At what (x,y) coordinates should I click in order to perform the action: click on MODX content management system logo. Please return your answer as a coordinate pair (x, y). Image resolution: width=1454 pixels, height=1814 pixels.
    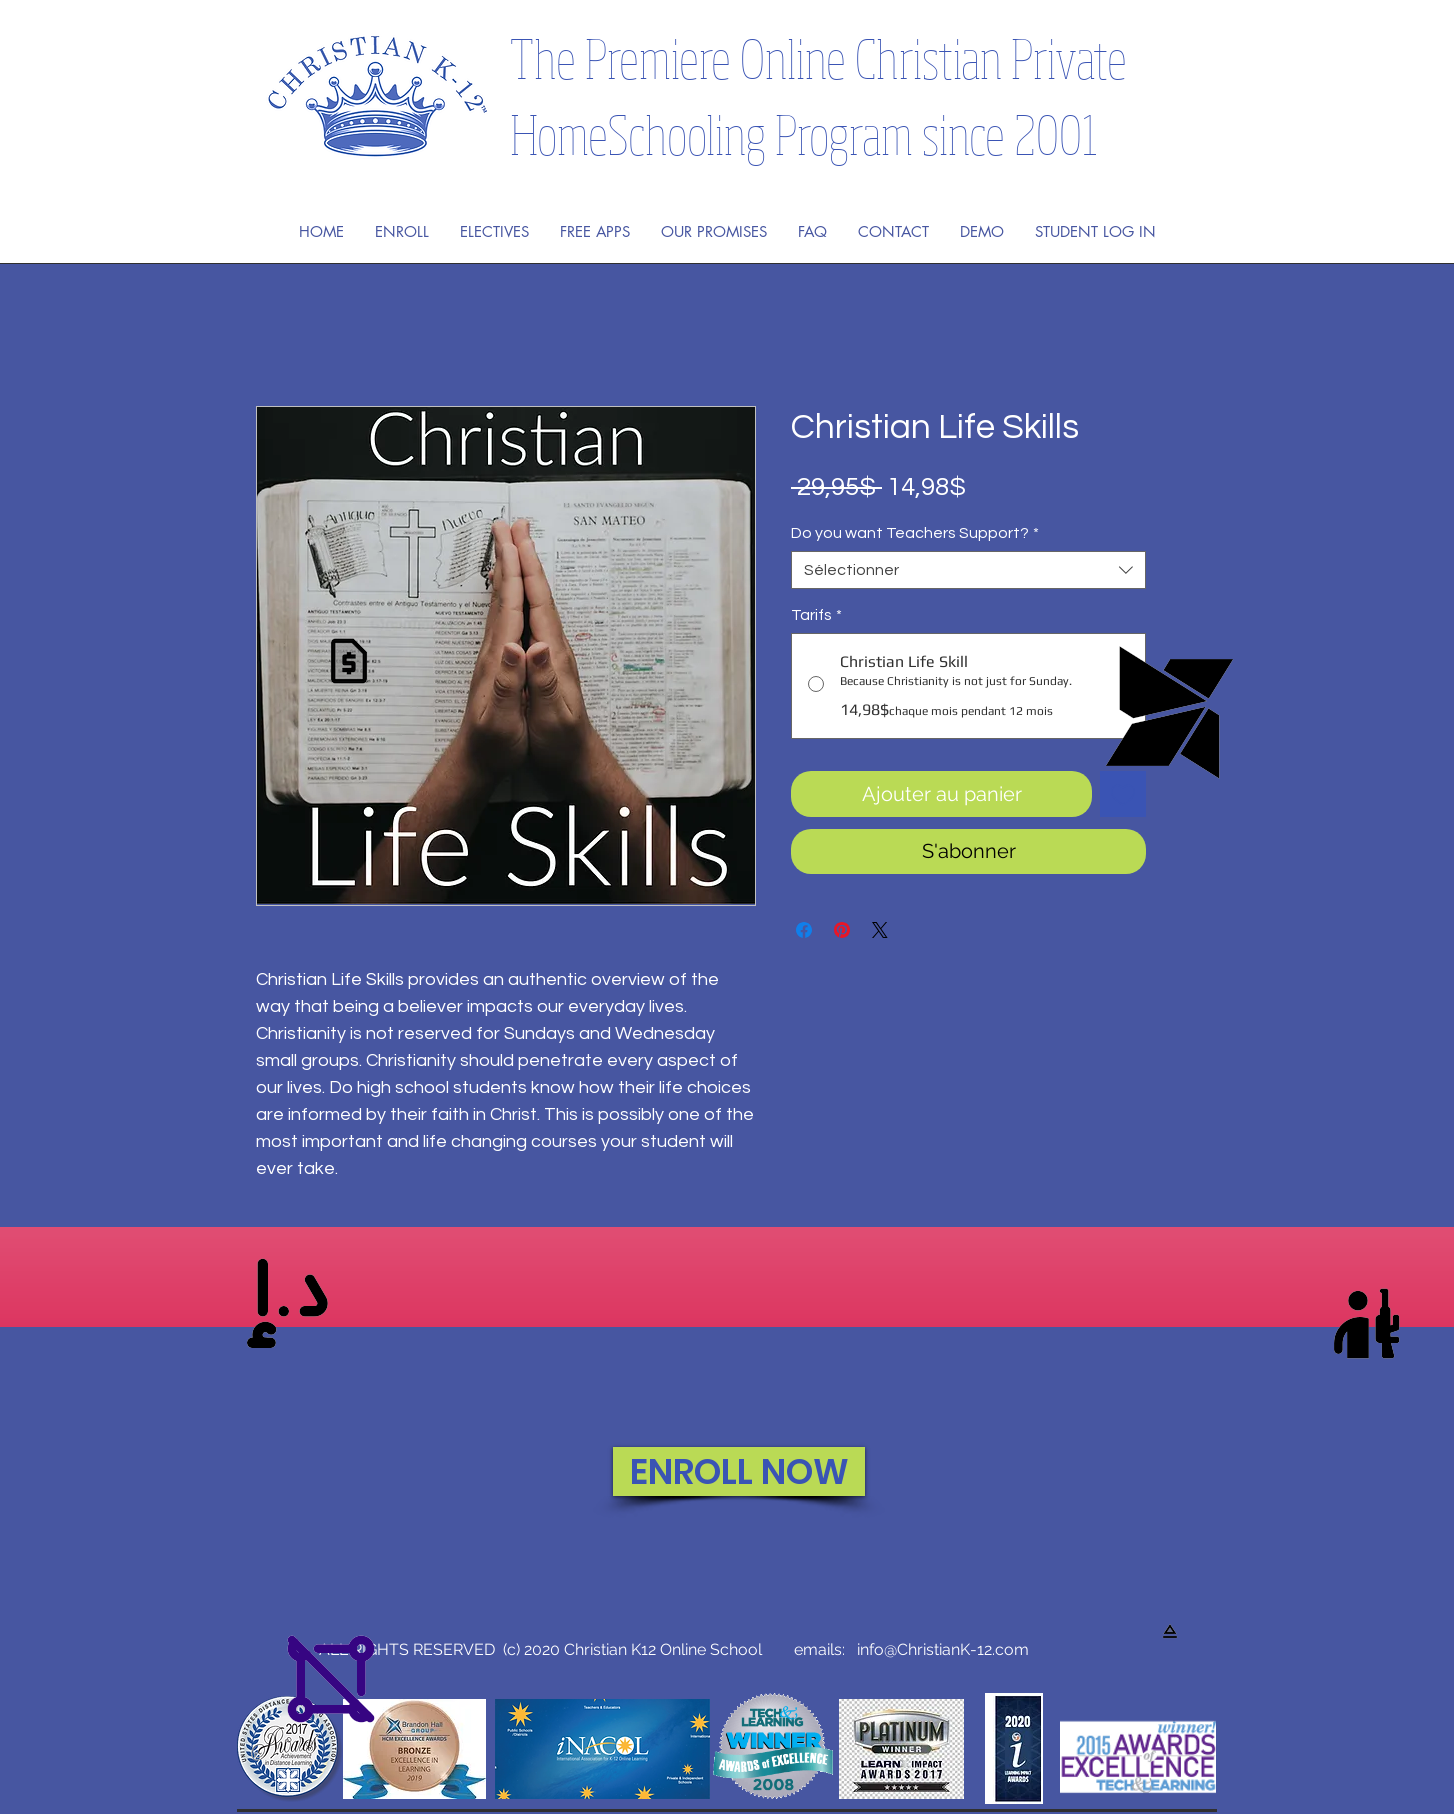
    Looking at the image, I should click on (1169, 712).